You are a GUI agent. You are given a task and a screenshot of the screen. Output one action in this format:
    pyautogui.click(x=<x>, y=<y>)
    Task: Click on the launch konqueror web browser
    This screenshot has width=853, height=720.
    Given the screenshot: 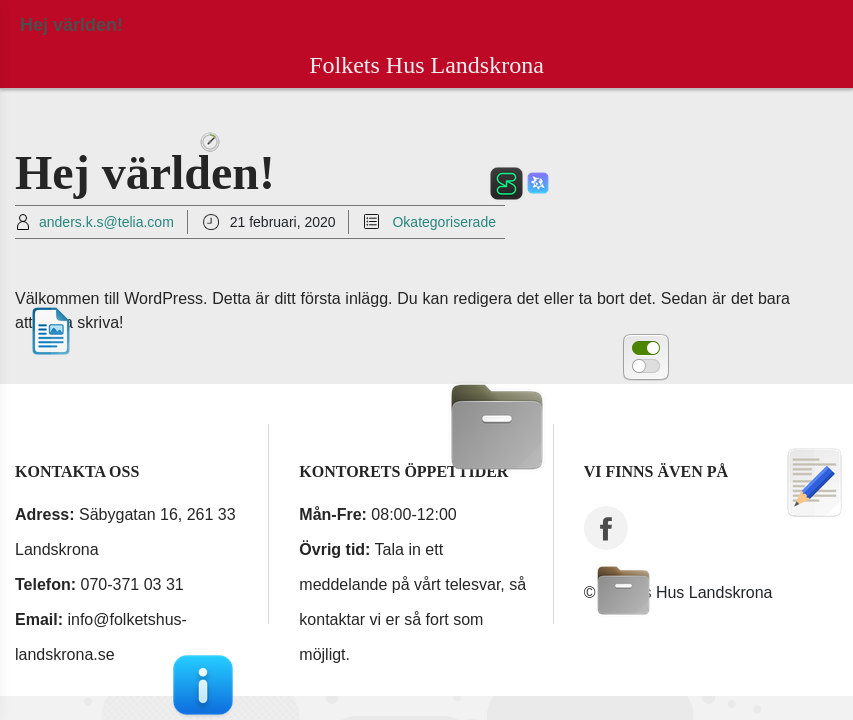 What is the action you would take?
    pyautogui.click(x=538, y=183)
    